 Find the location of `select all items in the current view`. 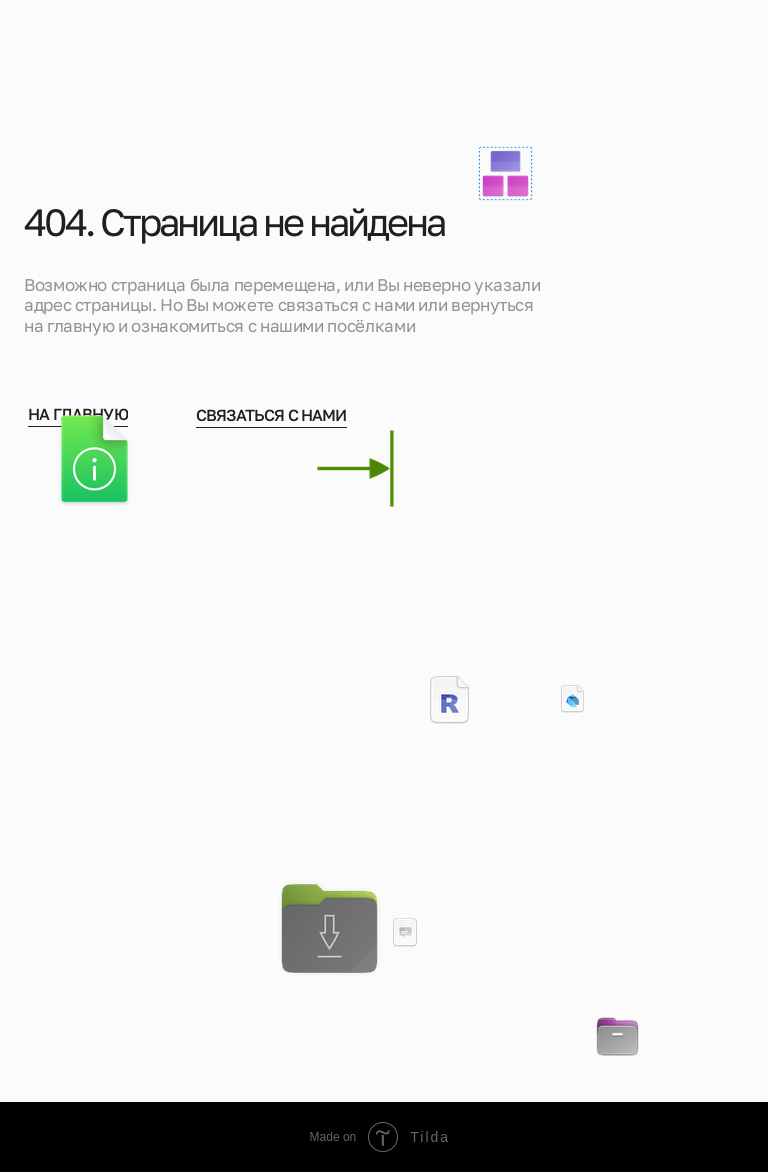

select all items in the current view is located at coordinates (505, 173).